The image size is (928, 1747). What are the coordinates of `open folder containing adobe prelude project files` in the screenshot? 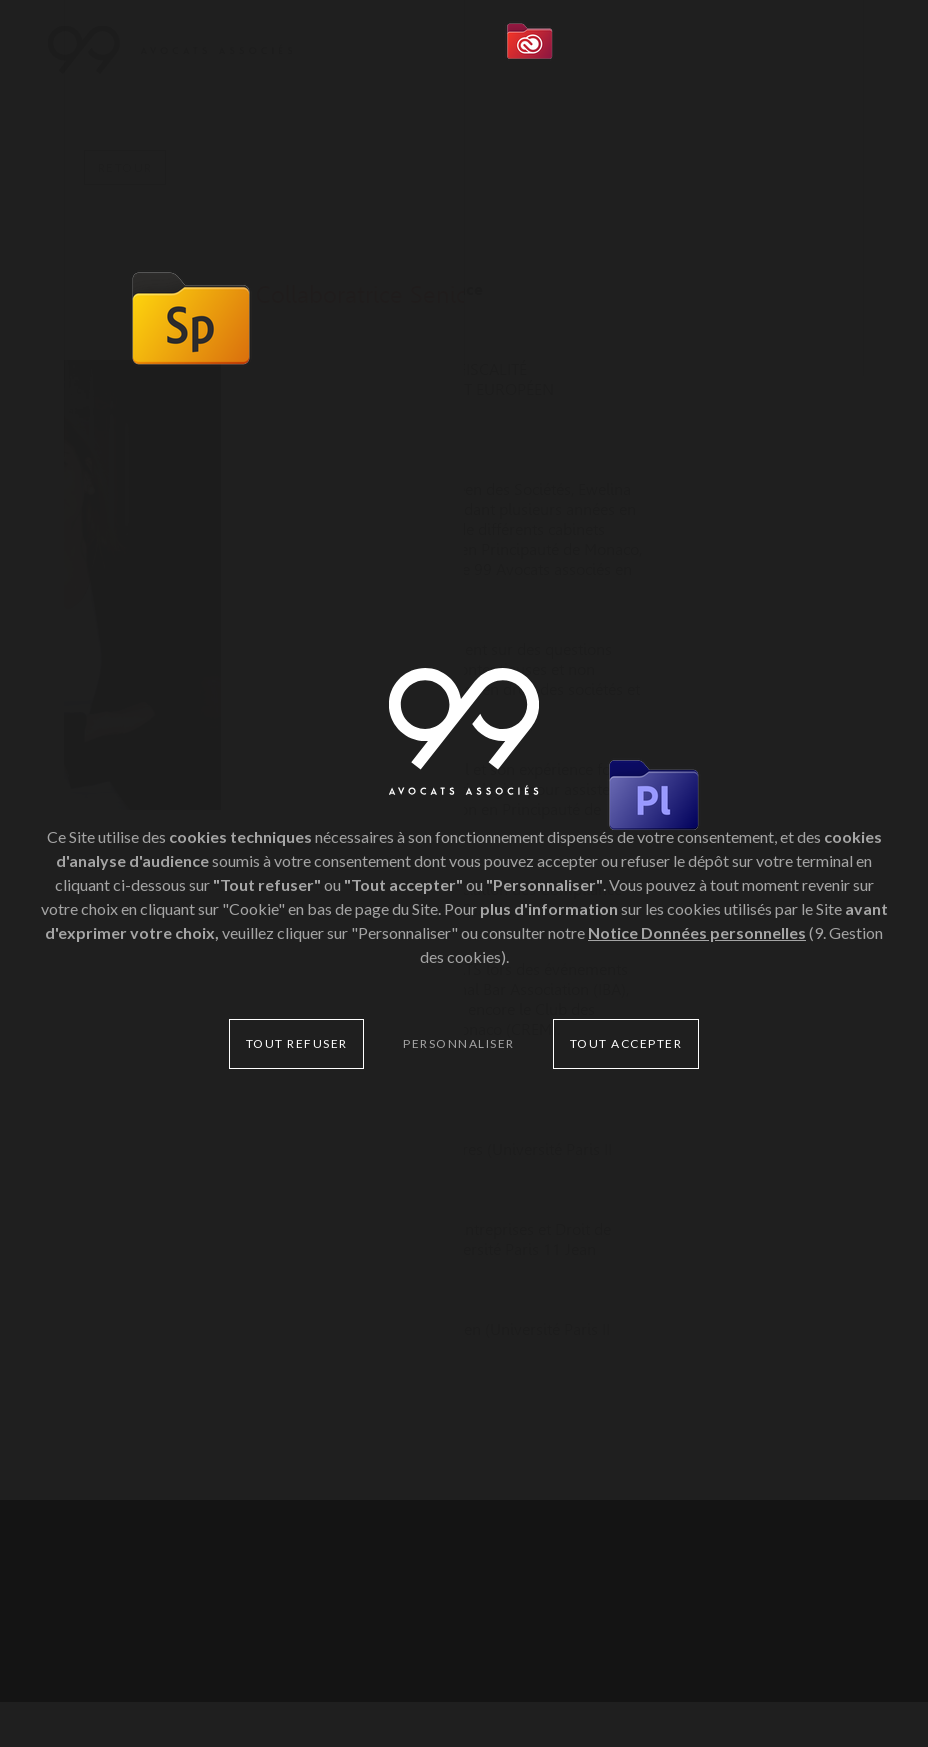 It's located at (653, 797).